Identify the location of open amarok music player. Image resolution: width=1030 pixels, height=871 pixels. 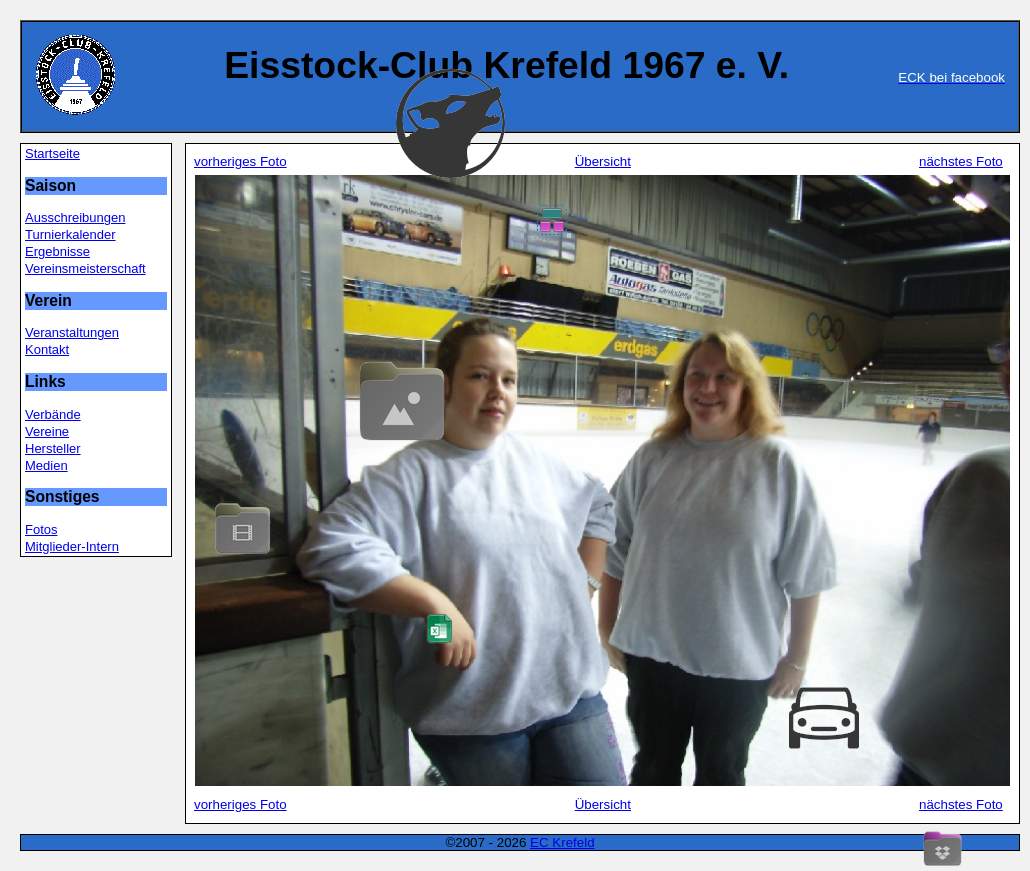
(450, 123).